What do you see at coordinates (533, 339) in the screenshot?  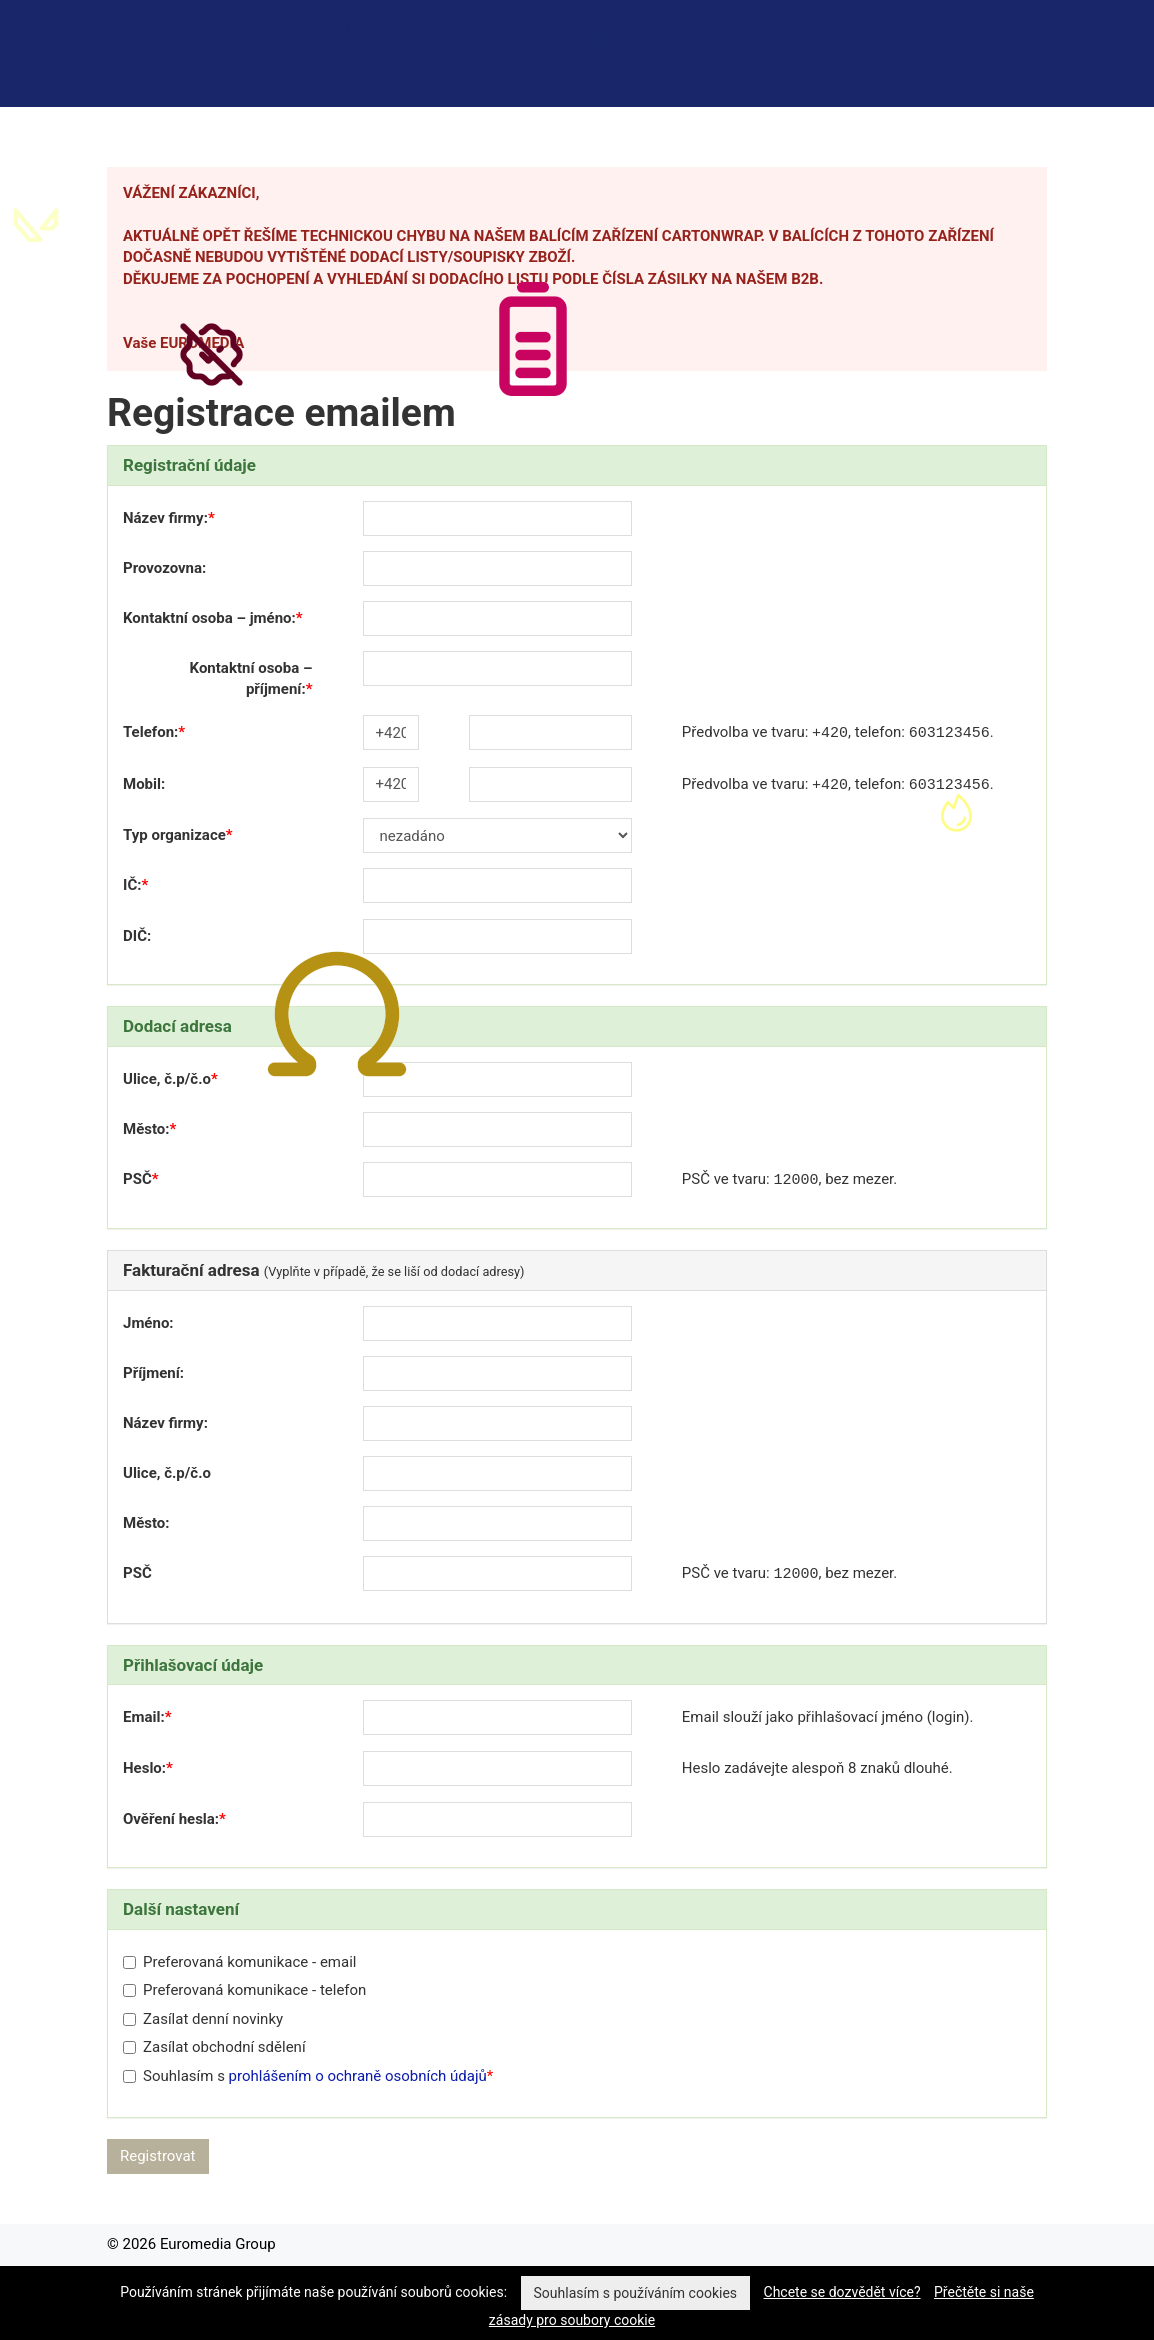 I see `indicates high battery level` at bounding box center [533, 339].